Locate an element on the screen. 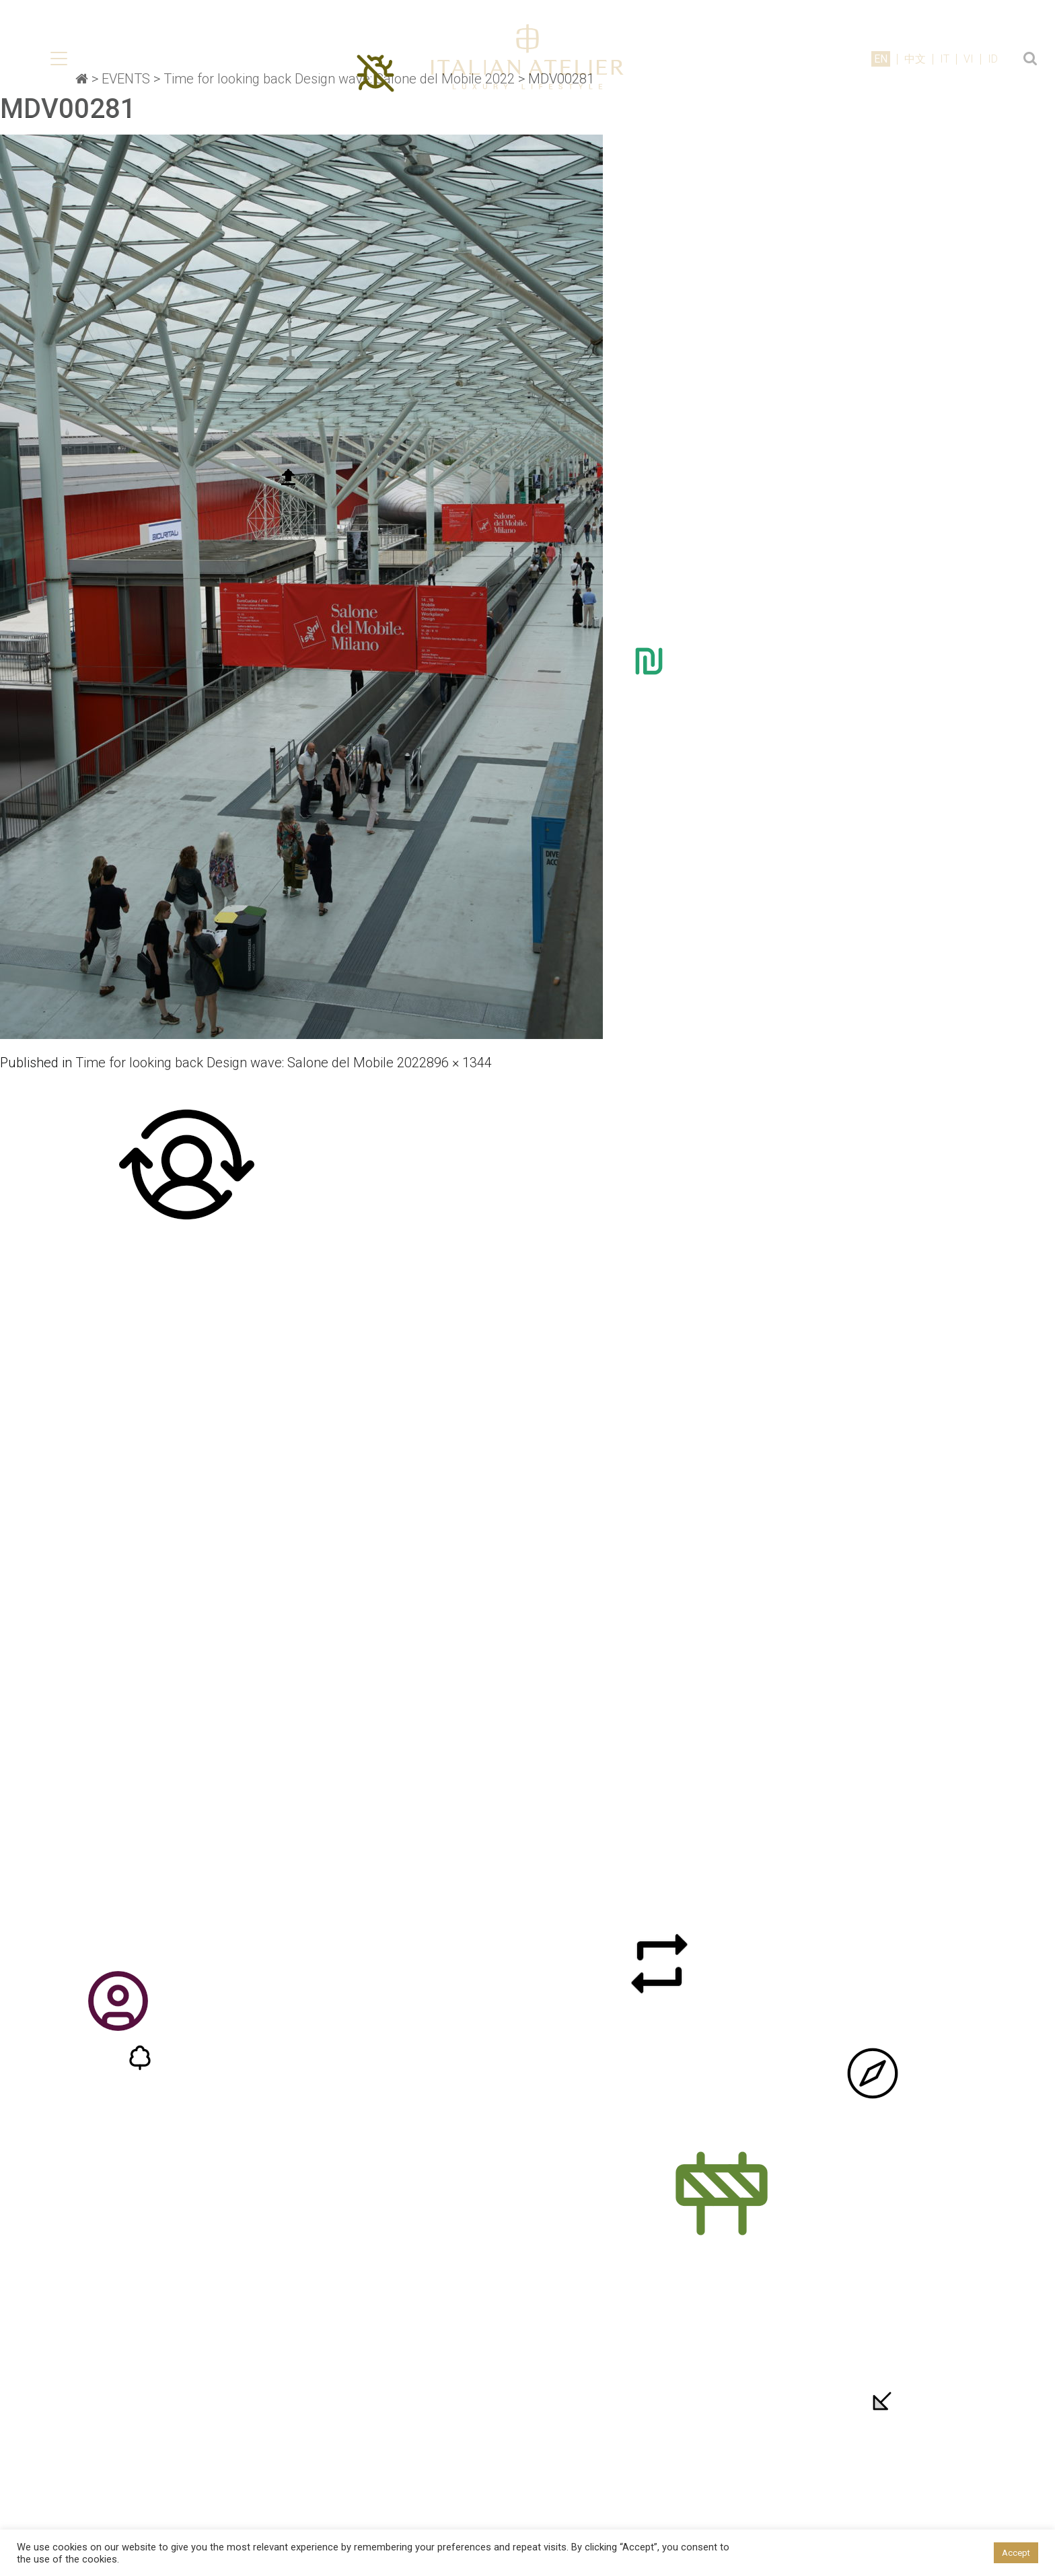 The width and height of the screenshot is (1055, 2576). disable bug tracking or error reporting is located at coordinates (375, 73).